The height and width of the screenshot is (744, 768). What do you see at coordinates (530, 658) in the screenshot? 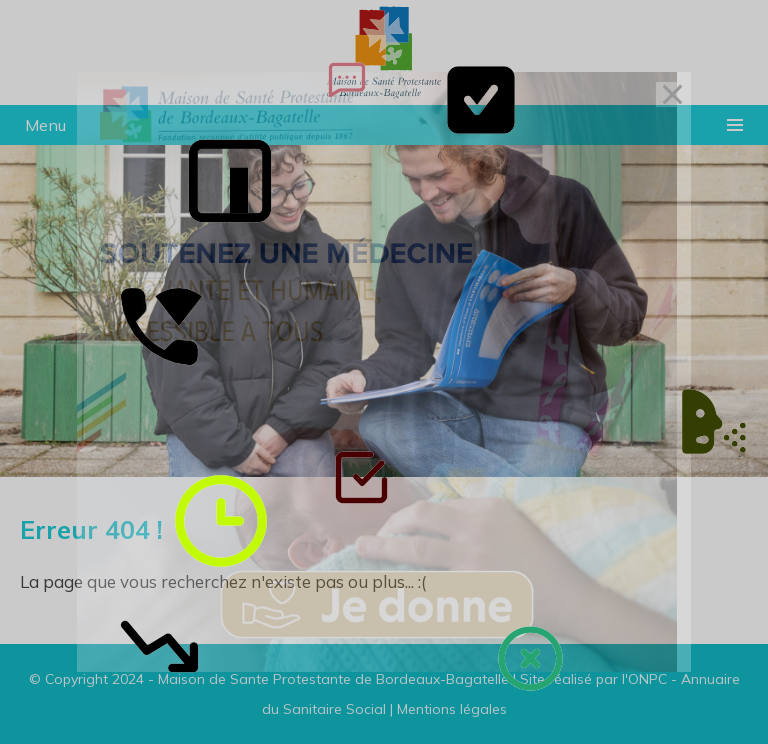
I see `close or dismiss a dialog` at bounding box center [530, 658].